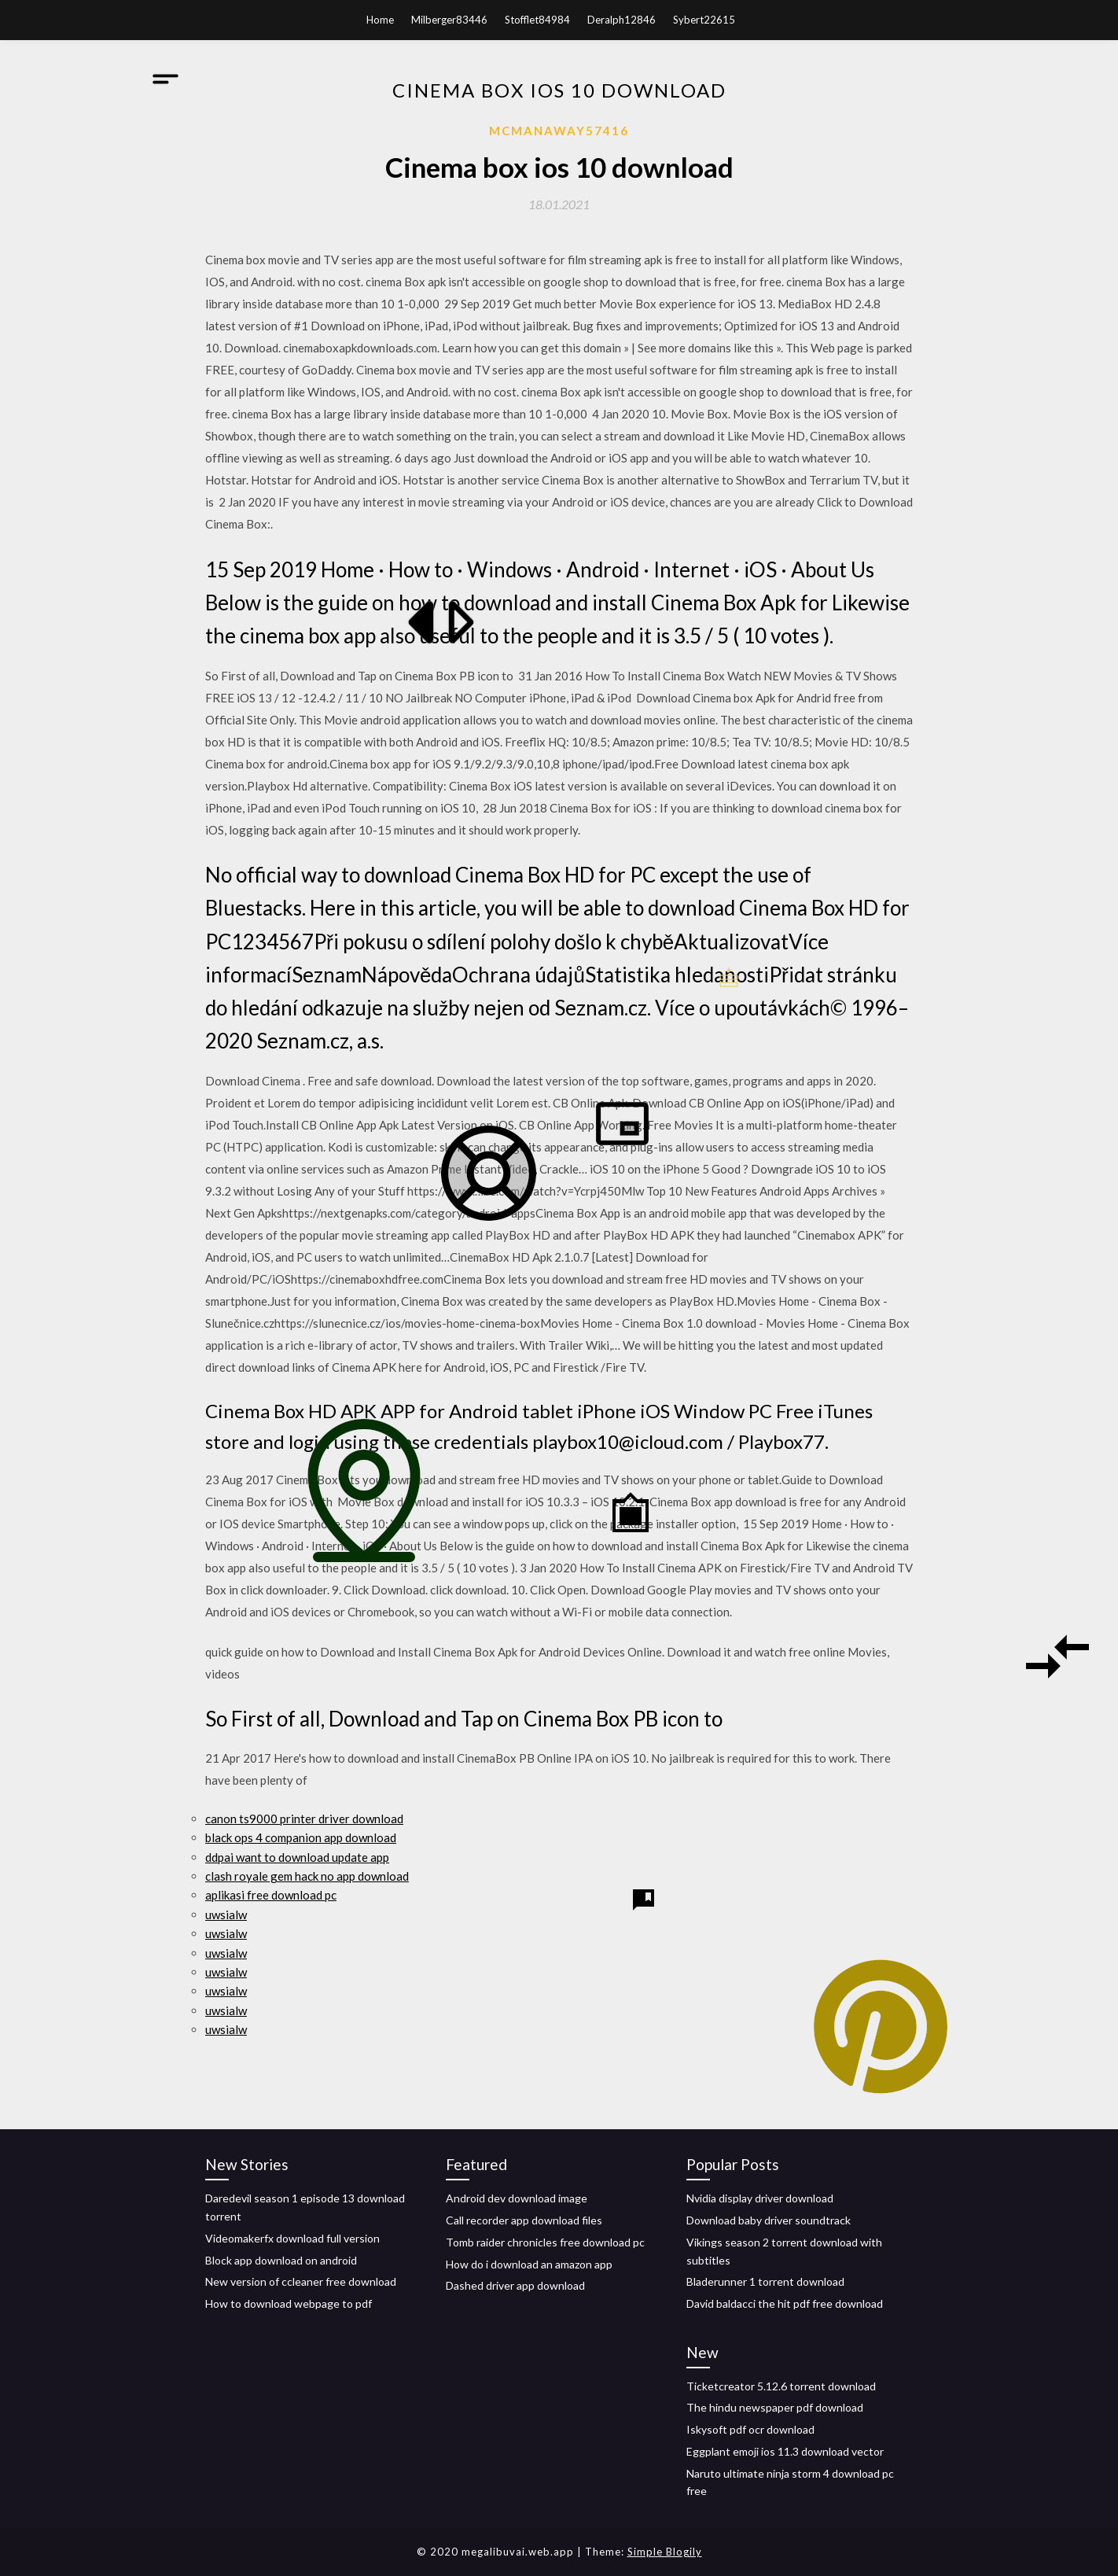 This screenshot has width=1118, height=2576. I want to click on compare two items or selections, so click(1057, 1657).